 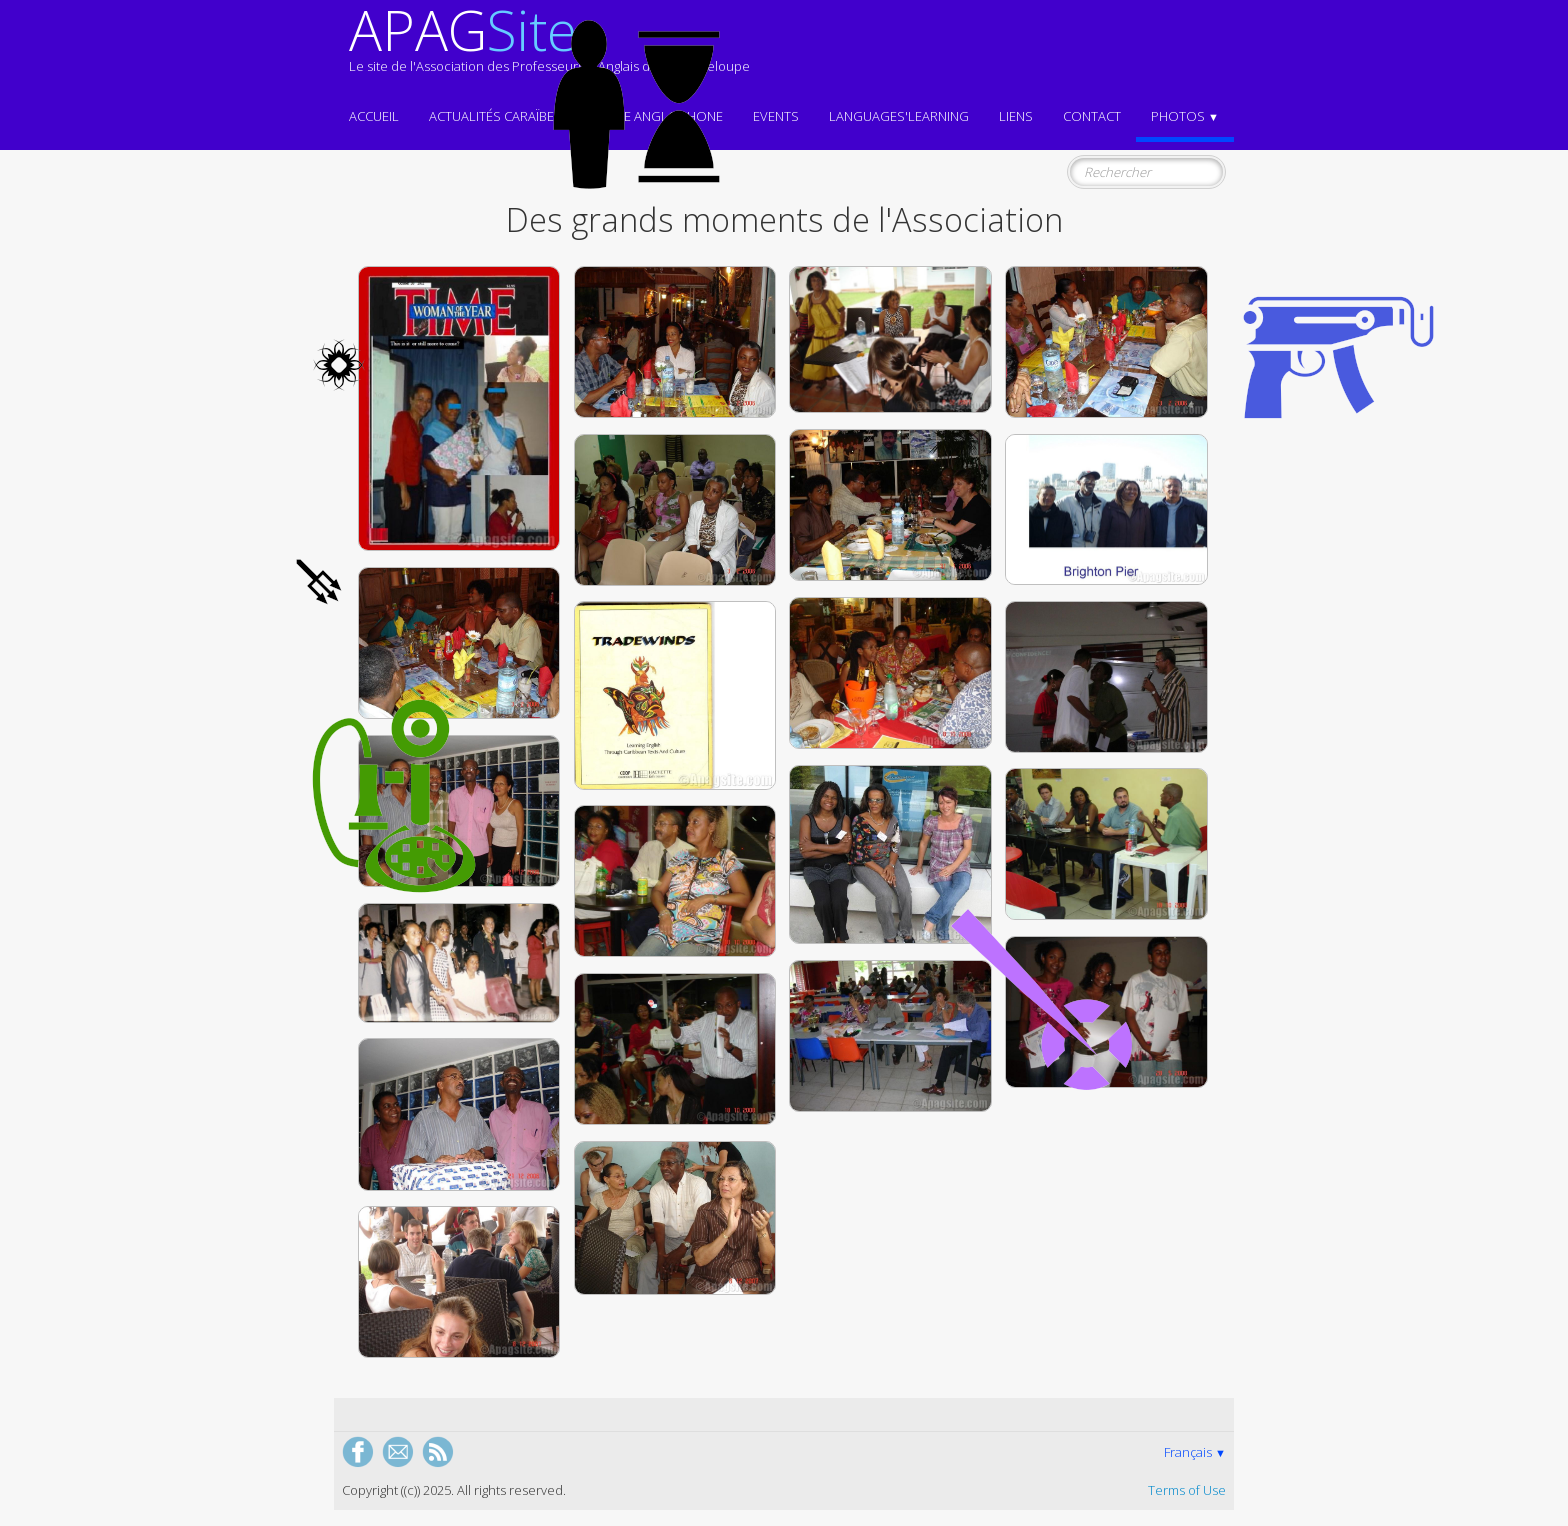 I want to click on select the trident weapon, so click(x=319, y=582).